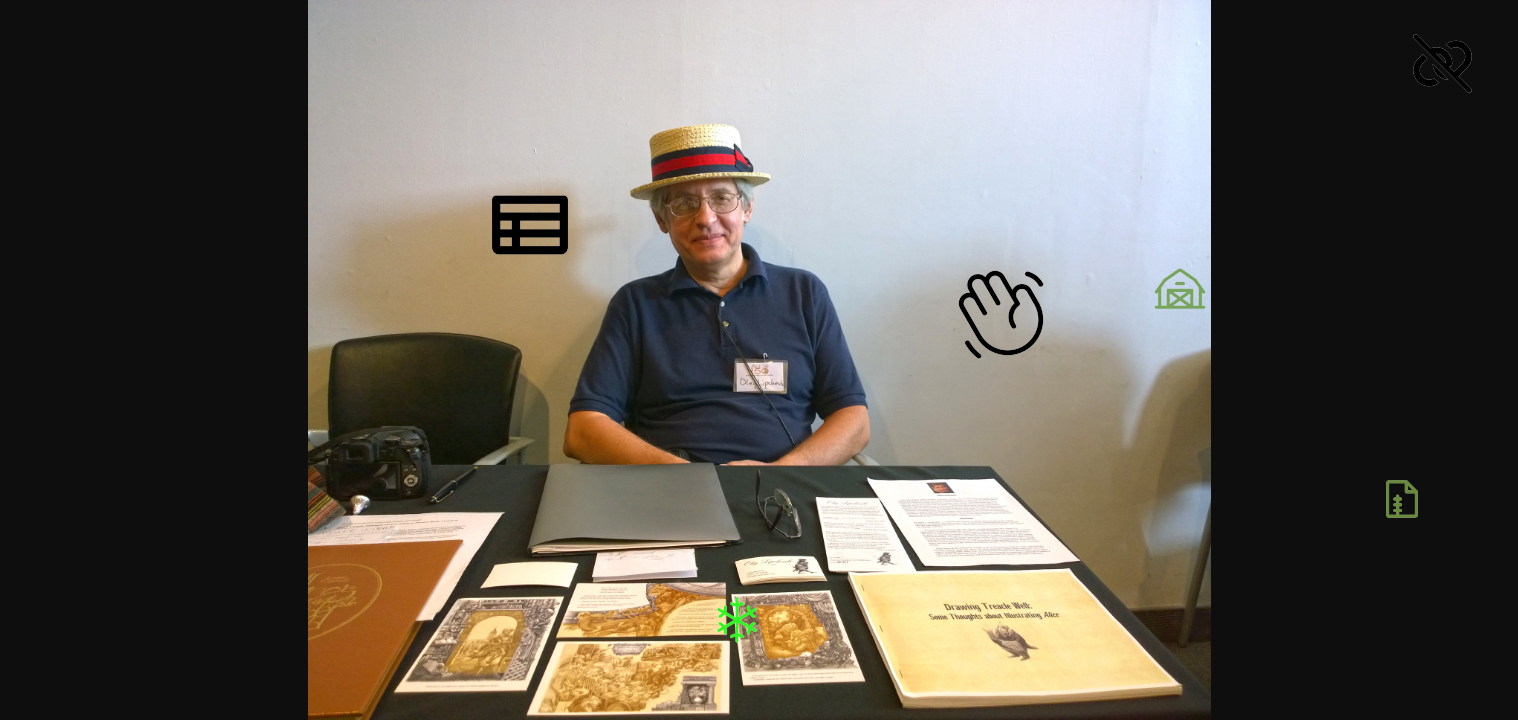  Describe the element at coordinates (1180, 292) in the screenshot. I see `access farm or agricultural settings` at that location.